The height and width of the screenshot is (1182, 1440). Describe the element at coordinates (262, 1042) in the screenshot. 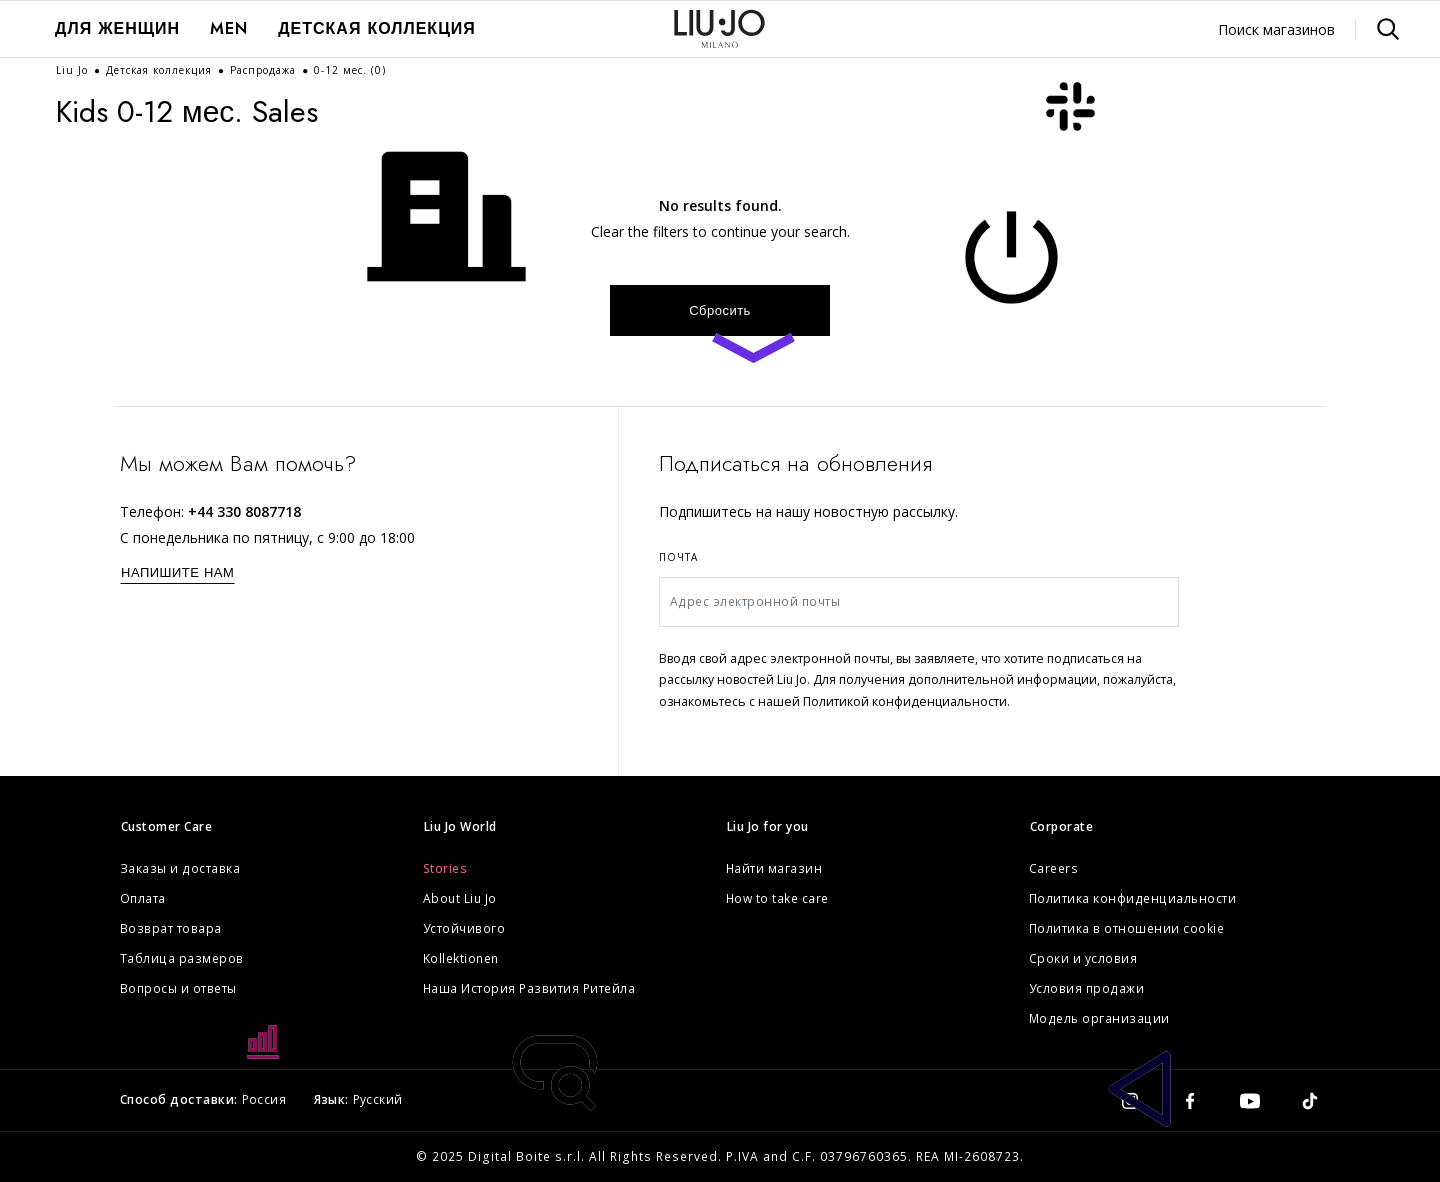

I see `open numbers spreadsheet app` at that location.